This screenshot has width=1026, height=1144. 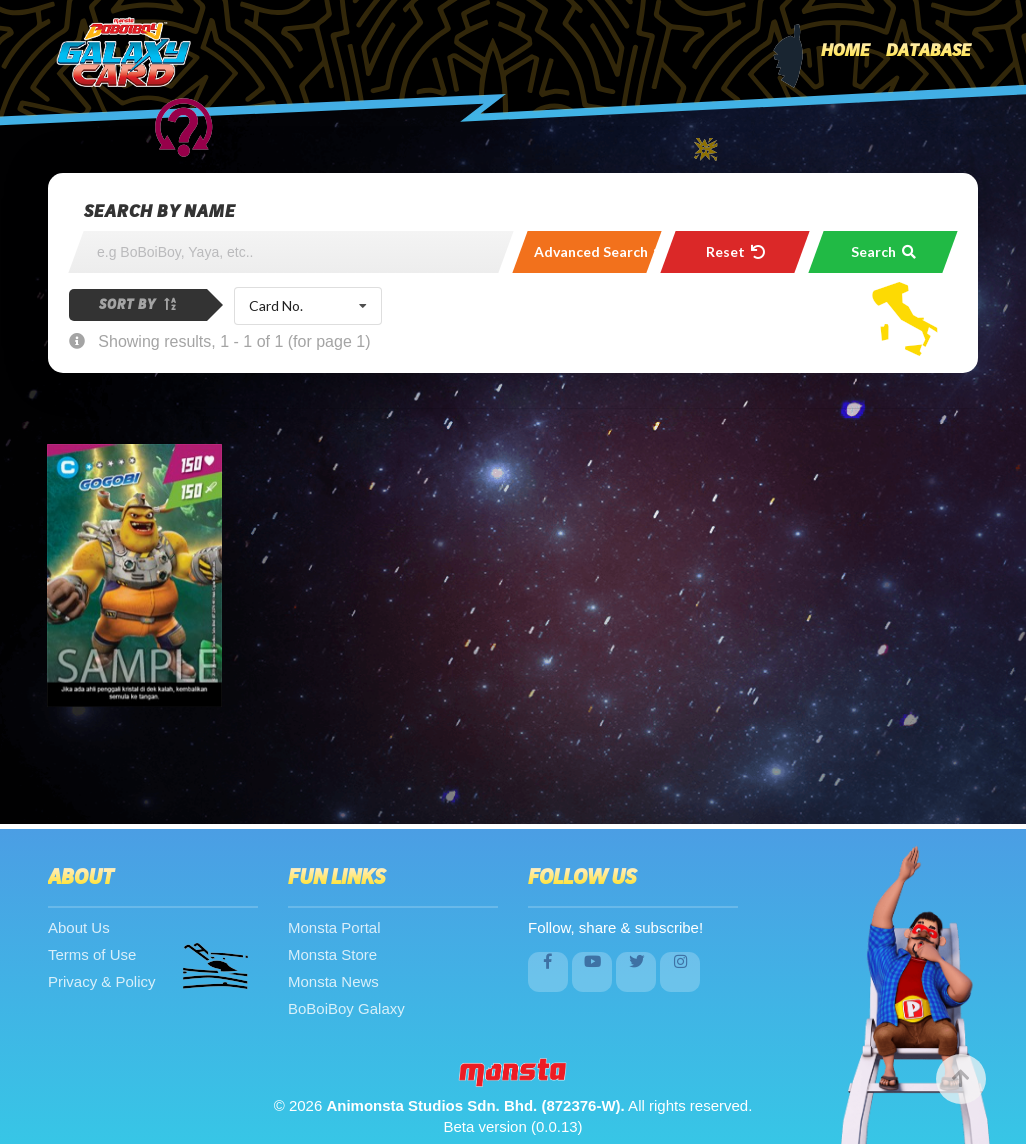 What do you see at coordinates (215, 956) in the screenshot?
I see `farming or agriculture tool indicator` at bounding box center [215, 956].